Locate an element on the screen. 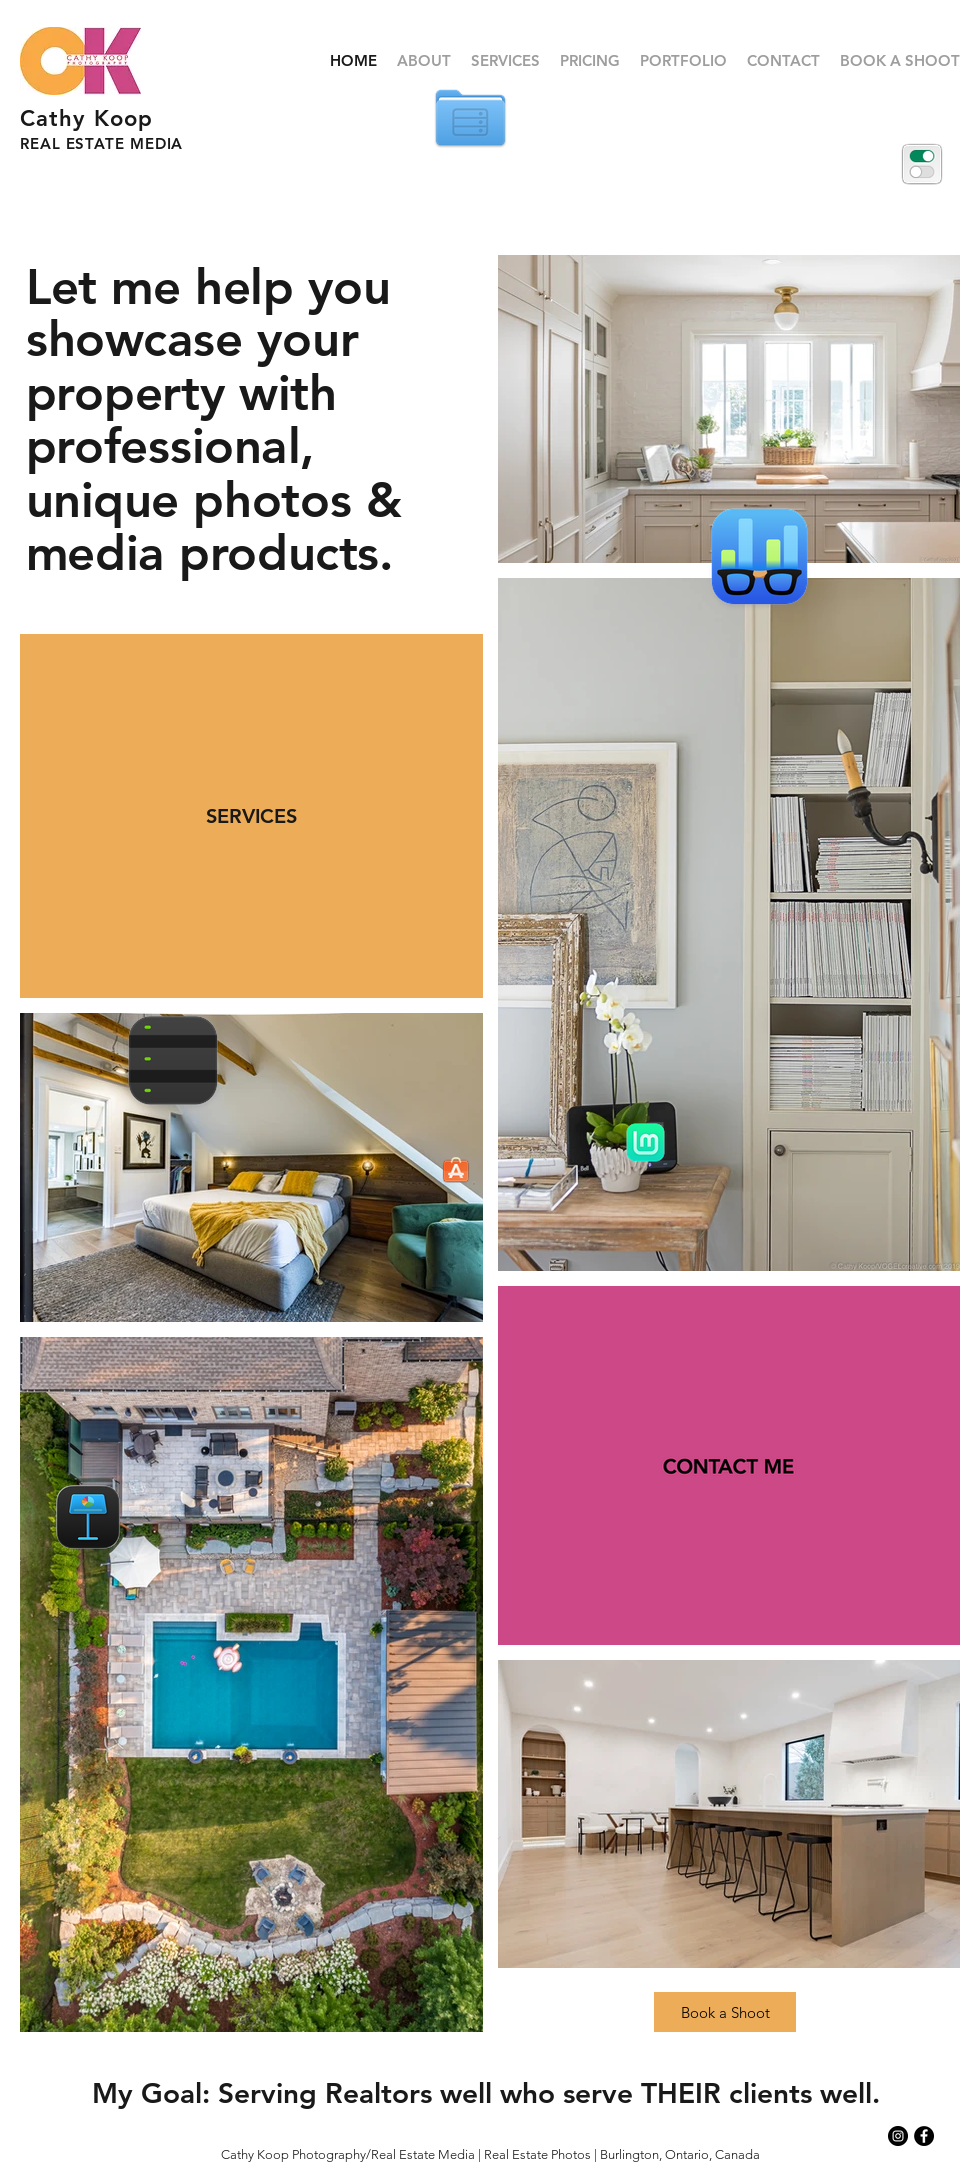  open geekbench to benchmark device performance is located at coordinates (759, 556).